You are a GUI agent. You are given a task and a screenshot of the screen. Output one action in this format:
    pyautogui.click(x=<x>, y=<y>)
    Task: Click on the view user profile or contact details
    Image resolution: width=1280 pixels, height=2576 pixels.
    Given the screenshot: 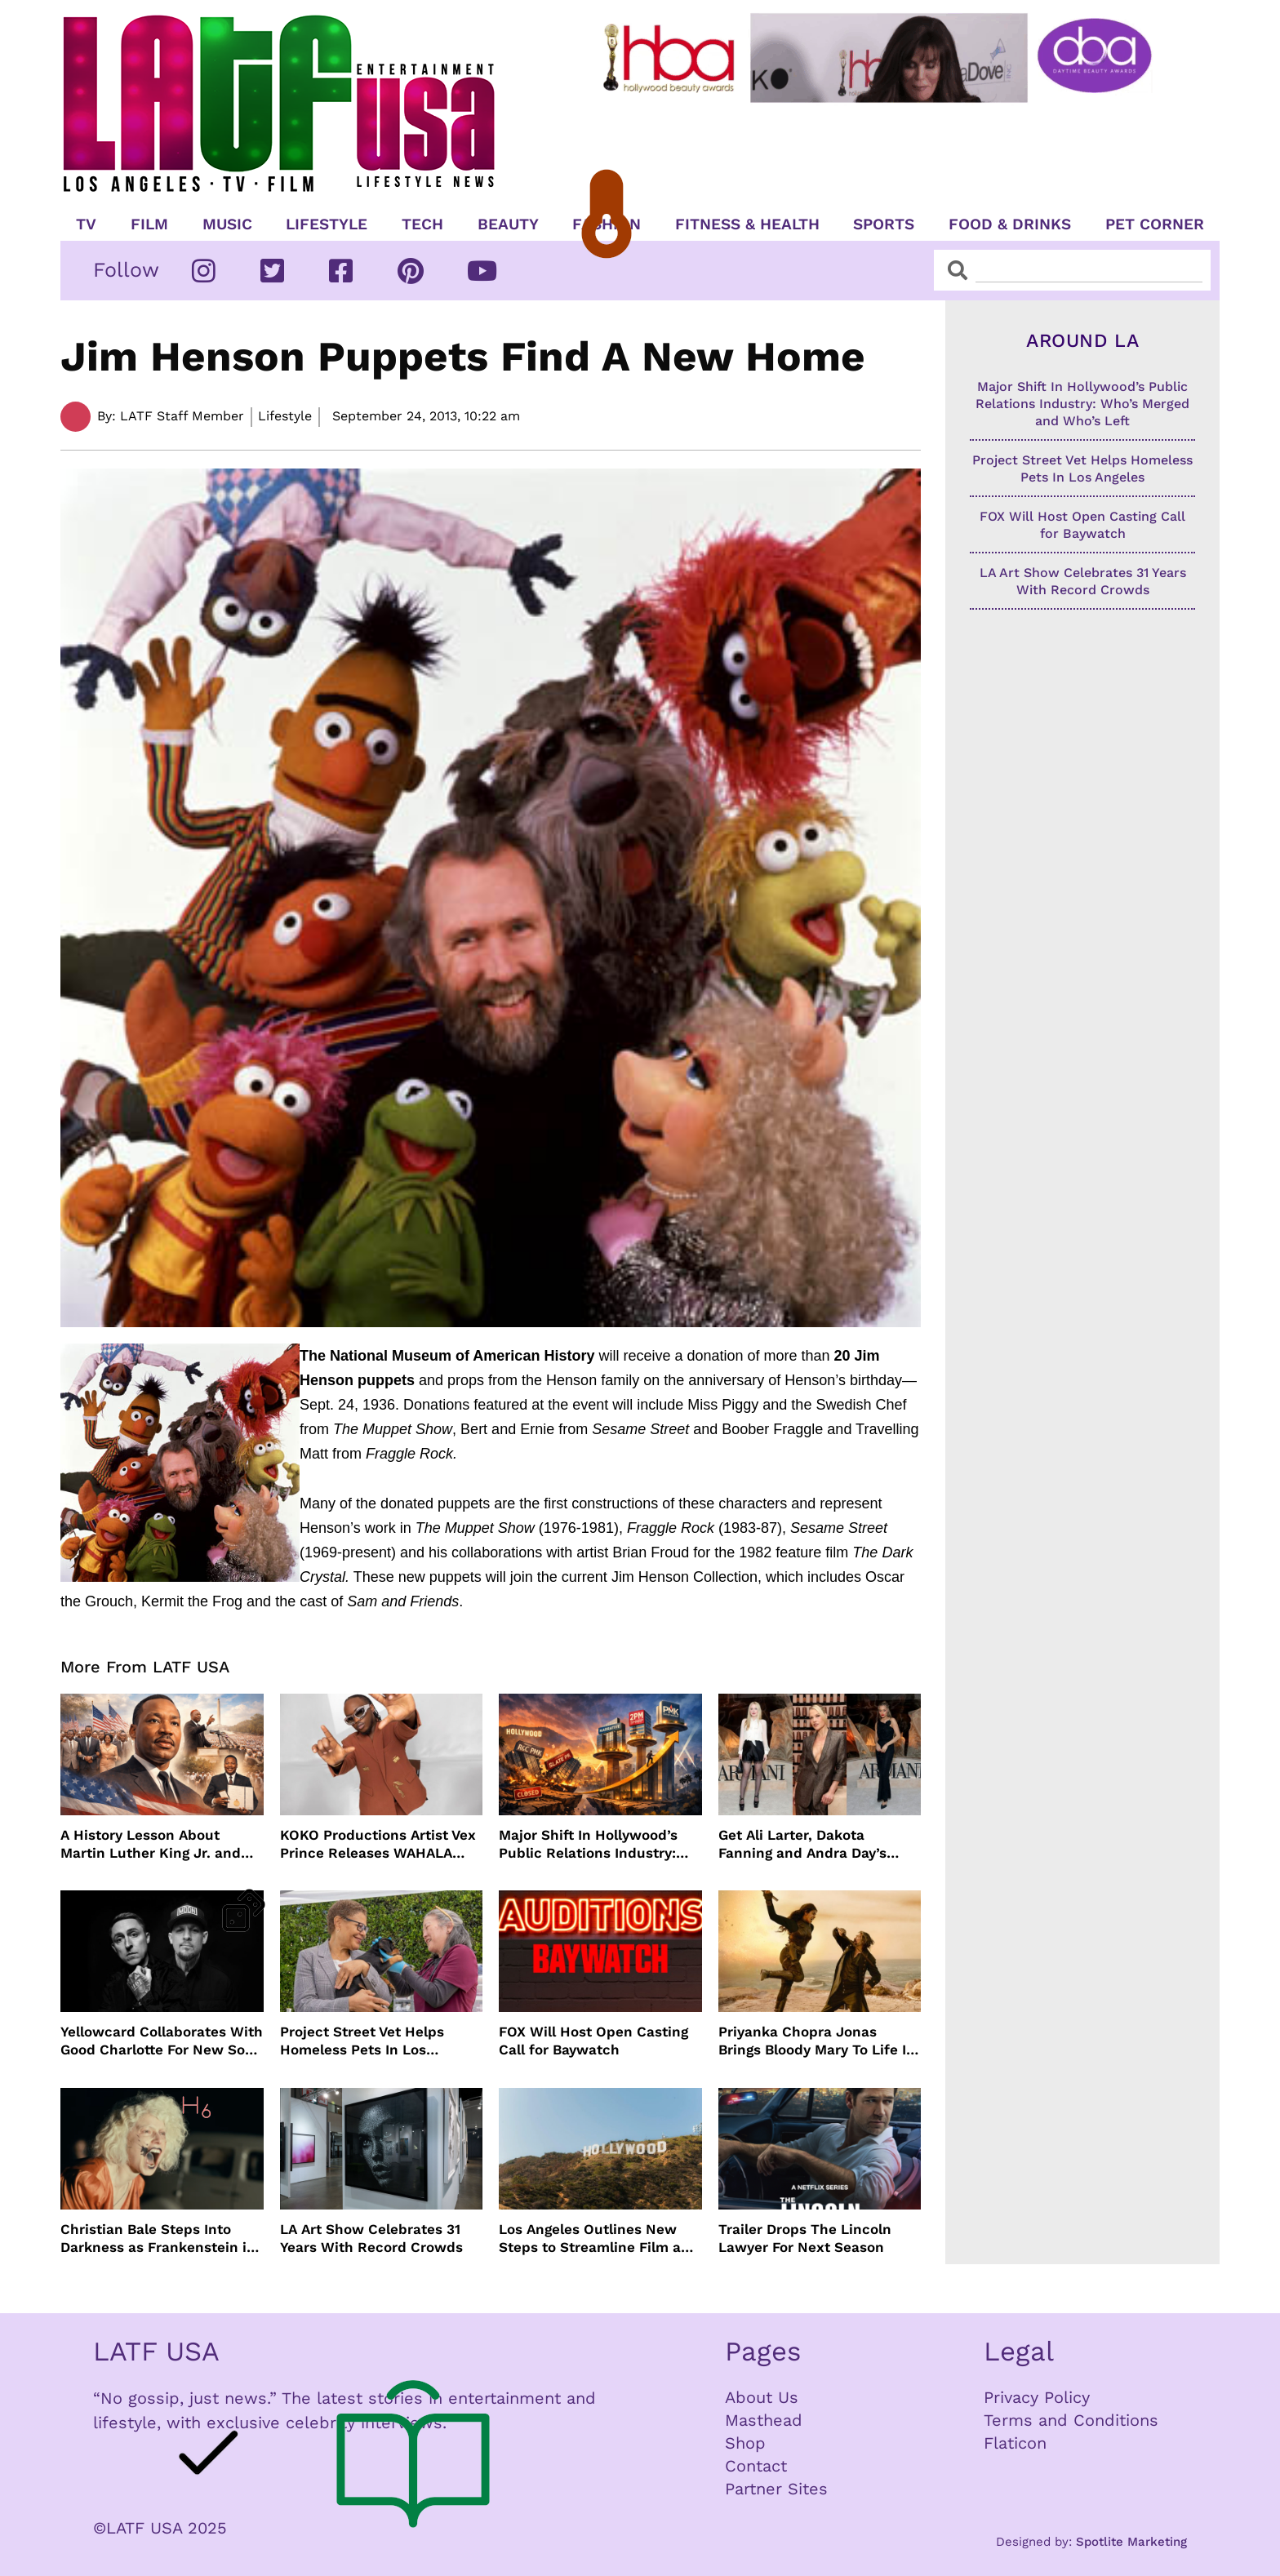 What is the action you would take?
    pyautogui.click(x=413, y=2451)
    